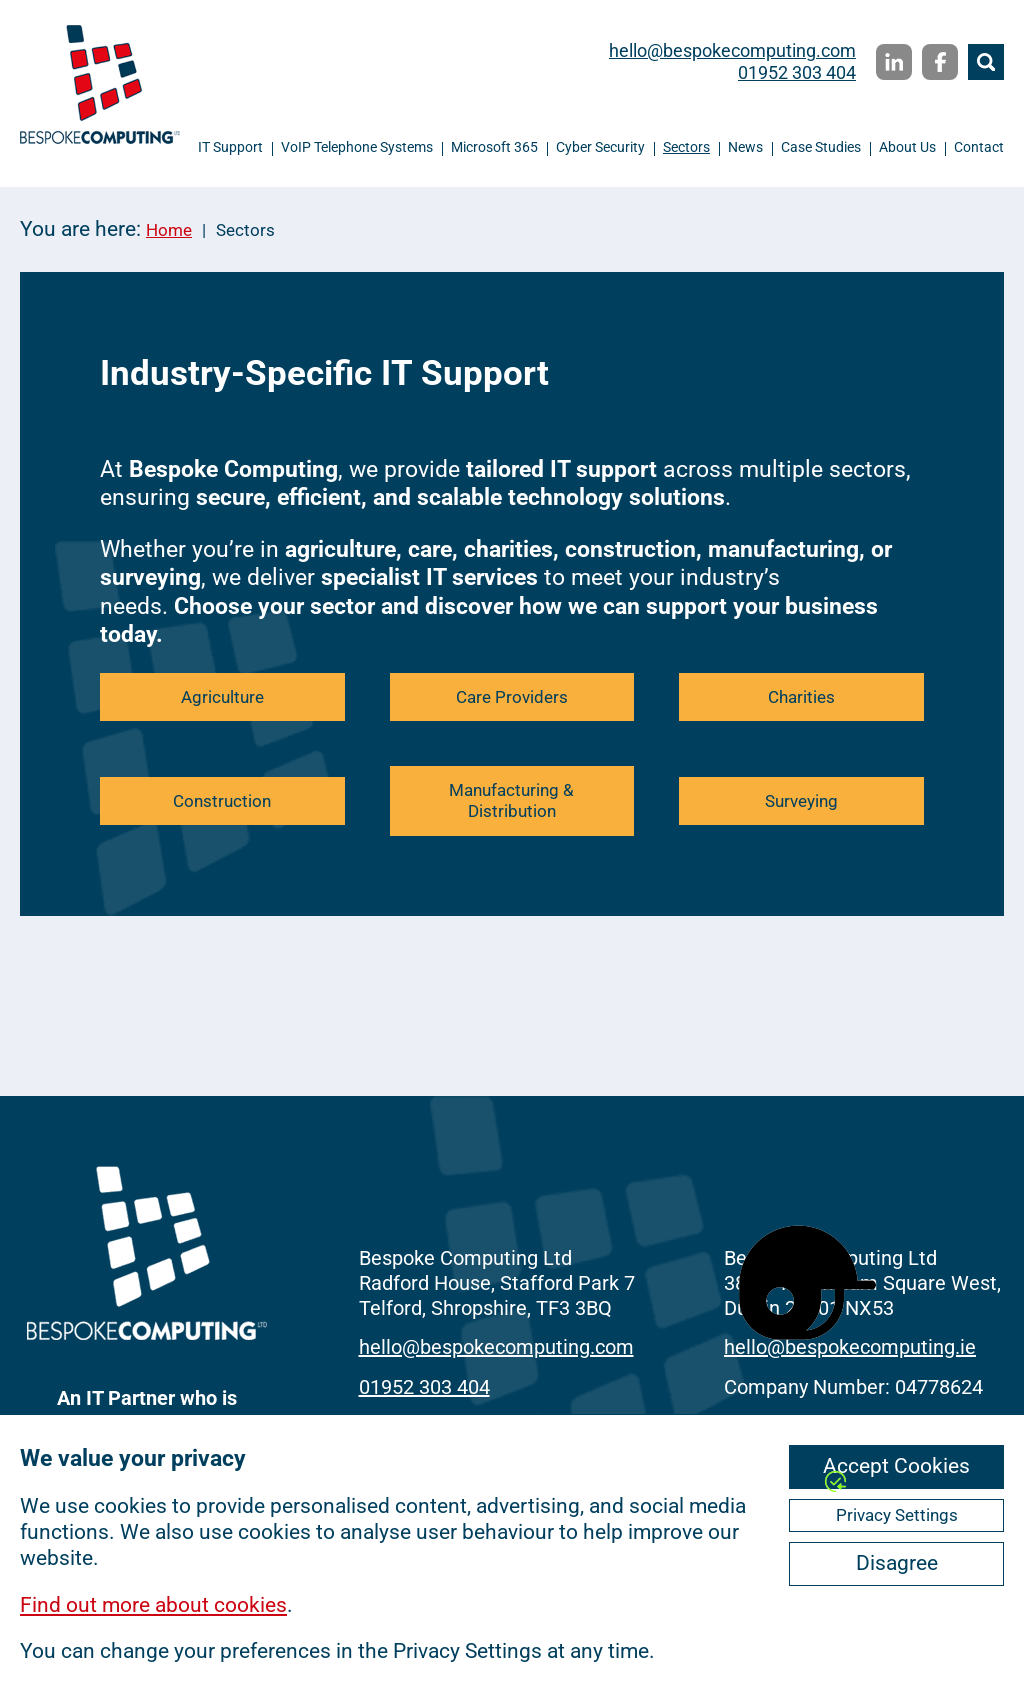  I want to click on indicates a tracked issue has been closed and completed, so click(835, 1481).